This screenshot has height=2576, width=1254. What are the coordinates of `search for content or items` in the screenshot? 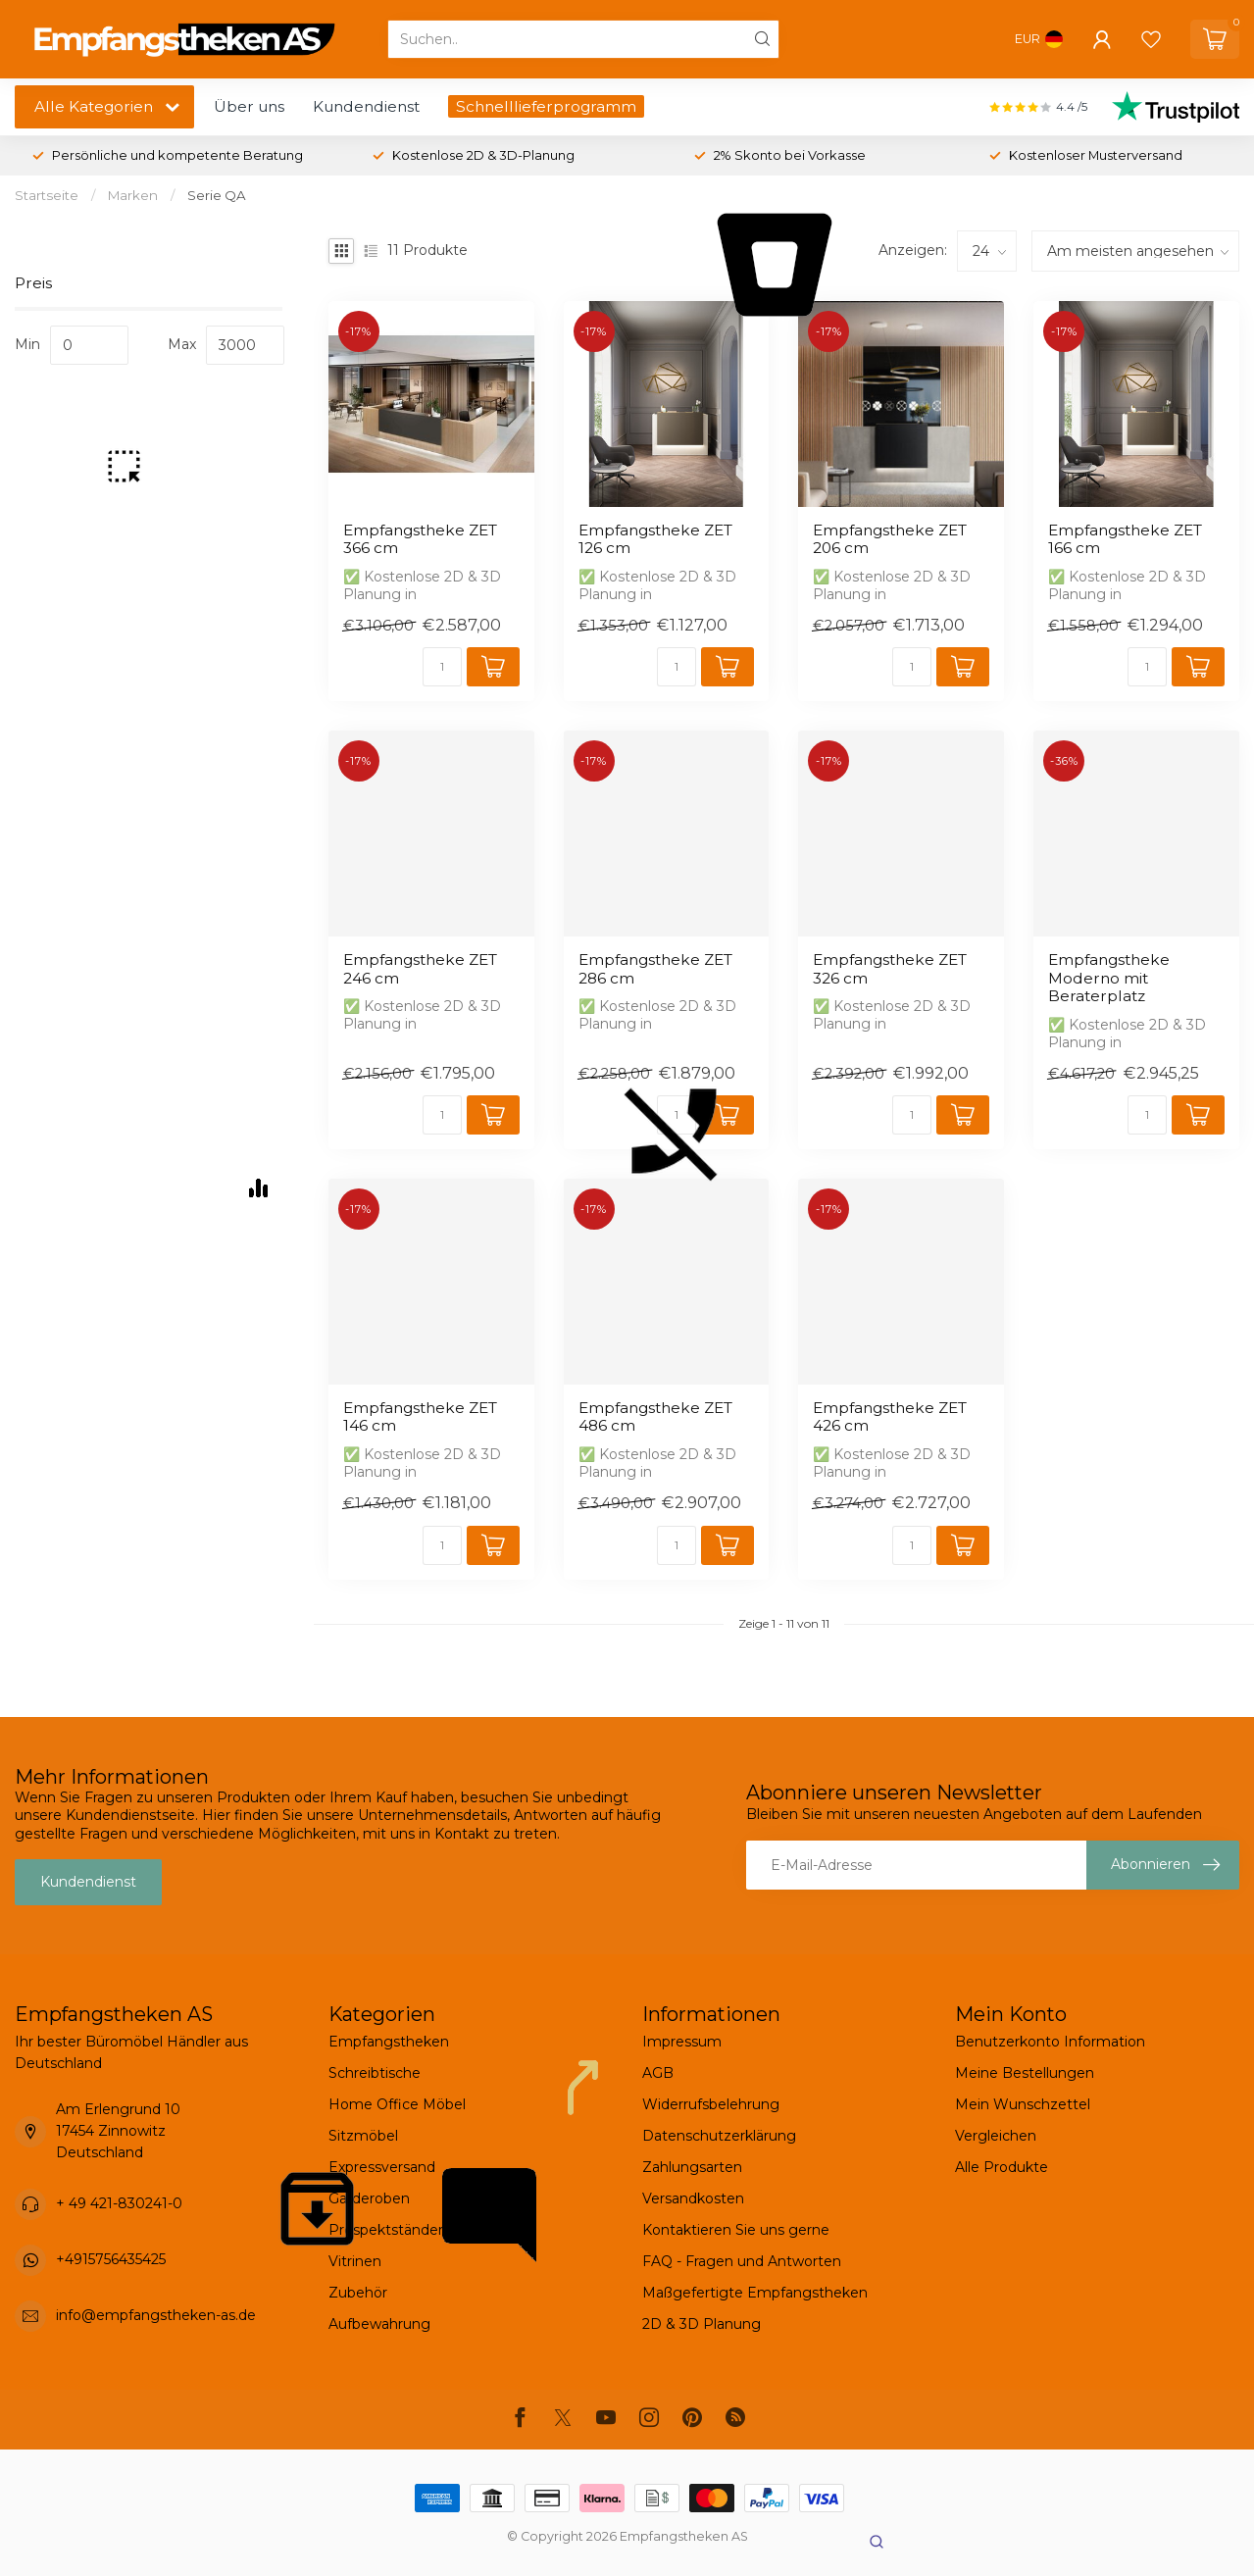 It's located at (877, 2542).